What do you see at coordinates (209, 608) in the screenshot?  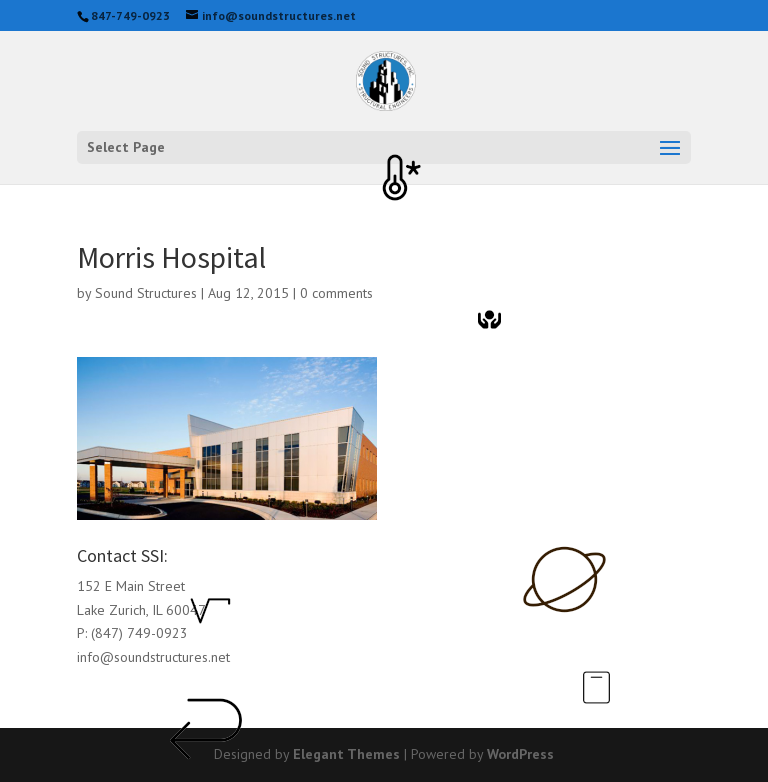 I see `calculate square root` at bounding box center [209, 608].